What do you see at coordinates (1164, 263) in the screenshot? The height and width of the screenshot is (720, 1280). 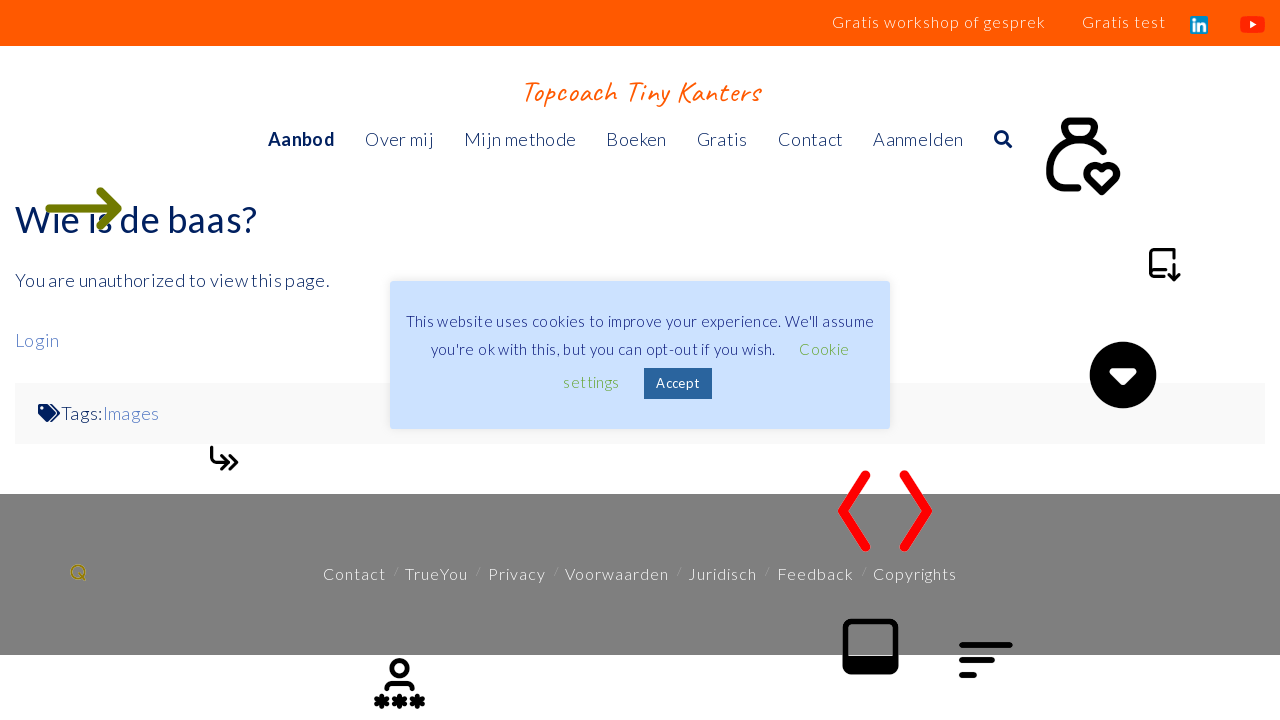 I see `download an ebook or publication` at bounding box center [1164, 263].